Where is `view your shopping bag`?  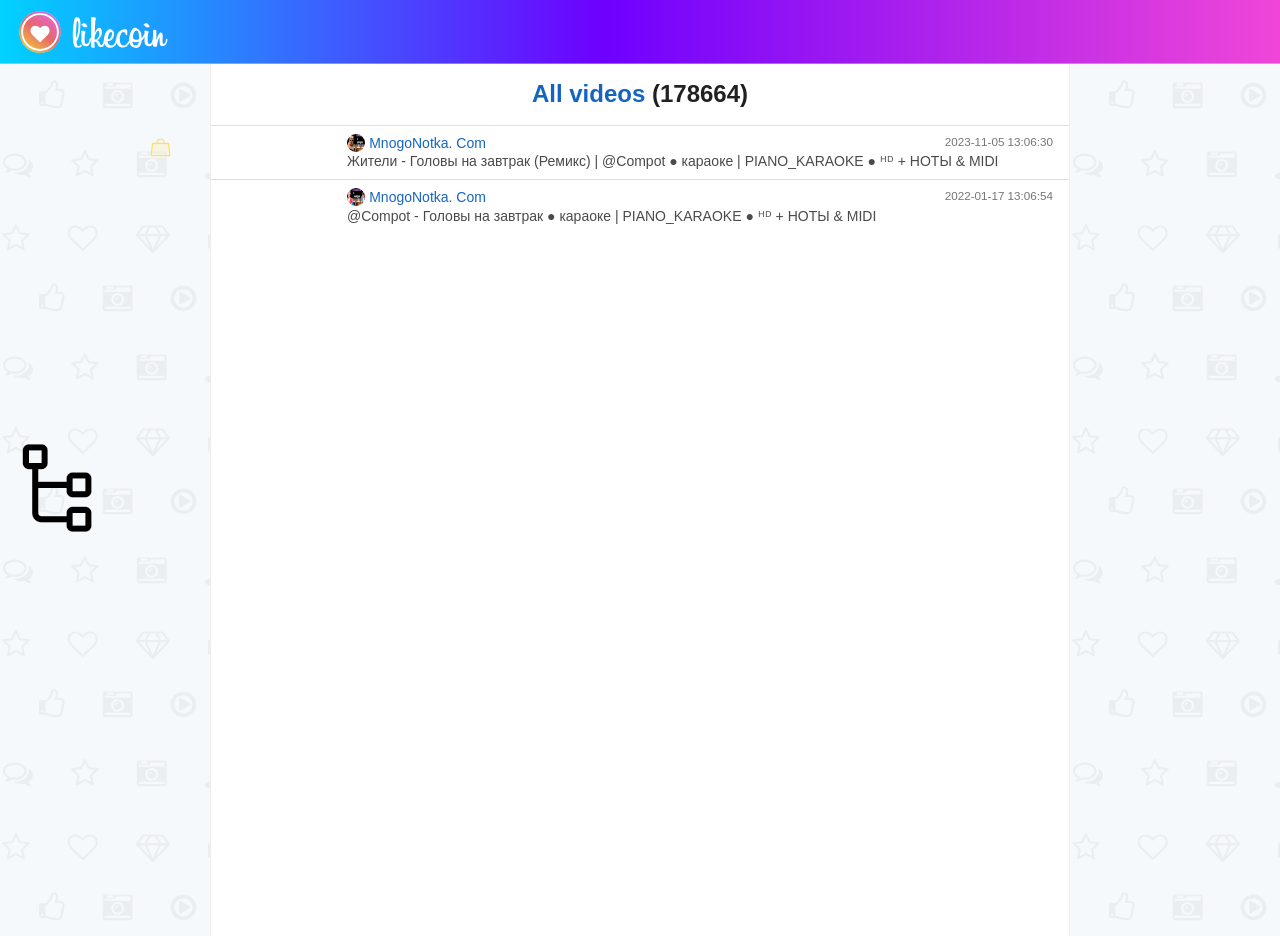
view your shopping bag is located at coordinates (160, 148).